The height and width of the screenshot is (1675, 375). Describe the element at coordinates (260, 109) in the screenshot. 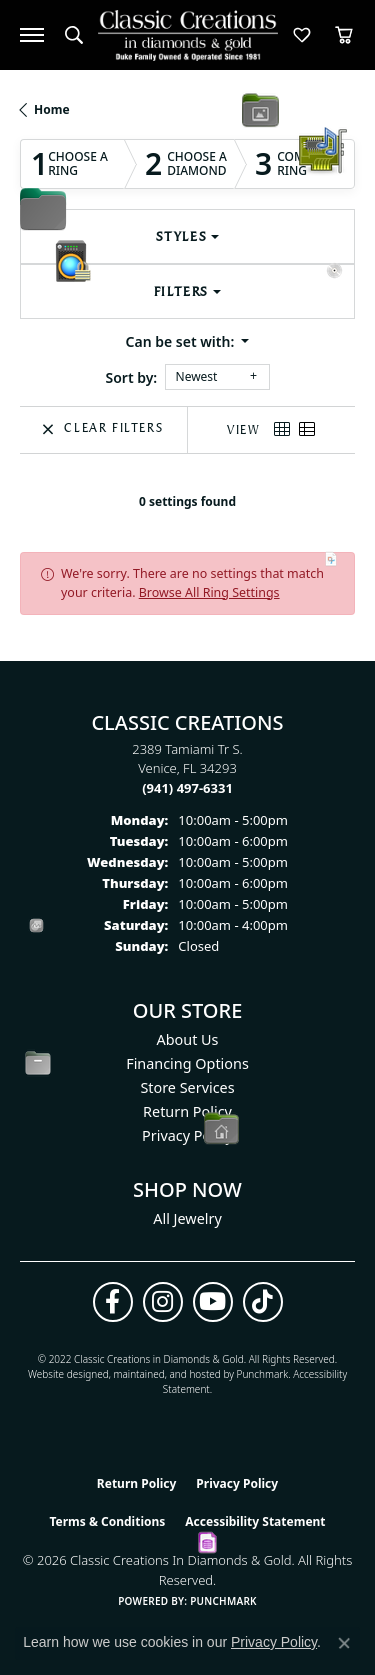

I see `open your pictures folder` at that location.